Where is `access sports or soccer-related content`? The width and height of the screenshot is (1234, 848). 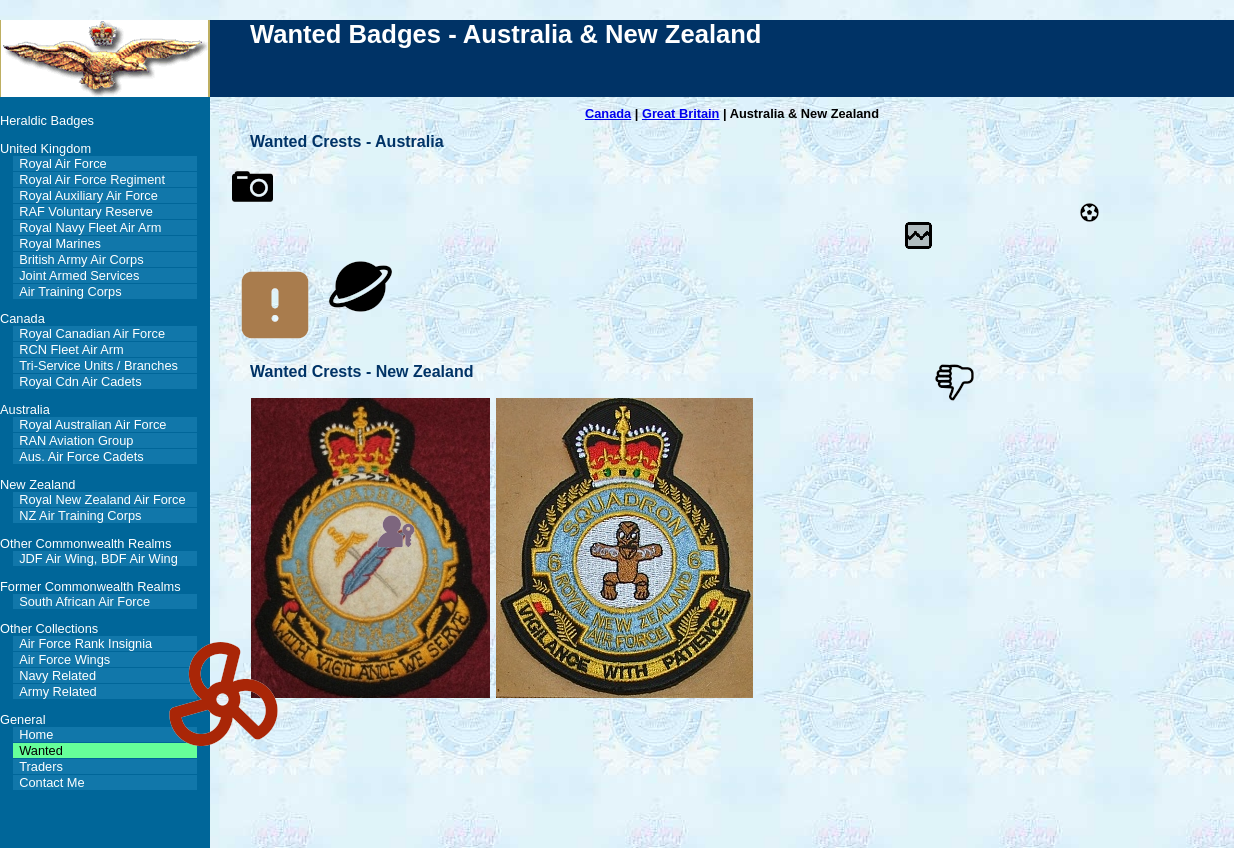 access sports or soccer-related content is located at coordinates (1089, 212).